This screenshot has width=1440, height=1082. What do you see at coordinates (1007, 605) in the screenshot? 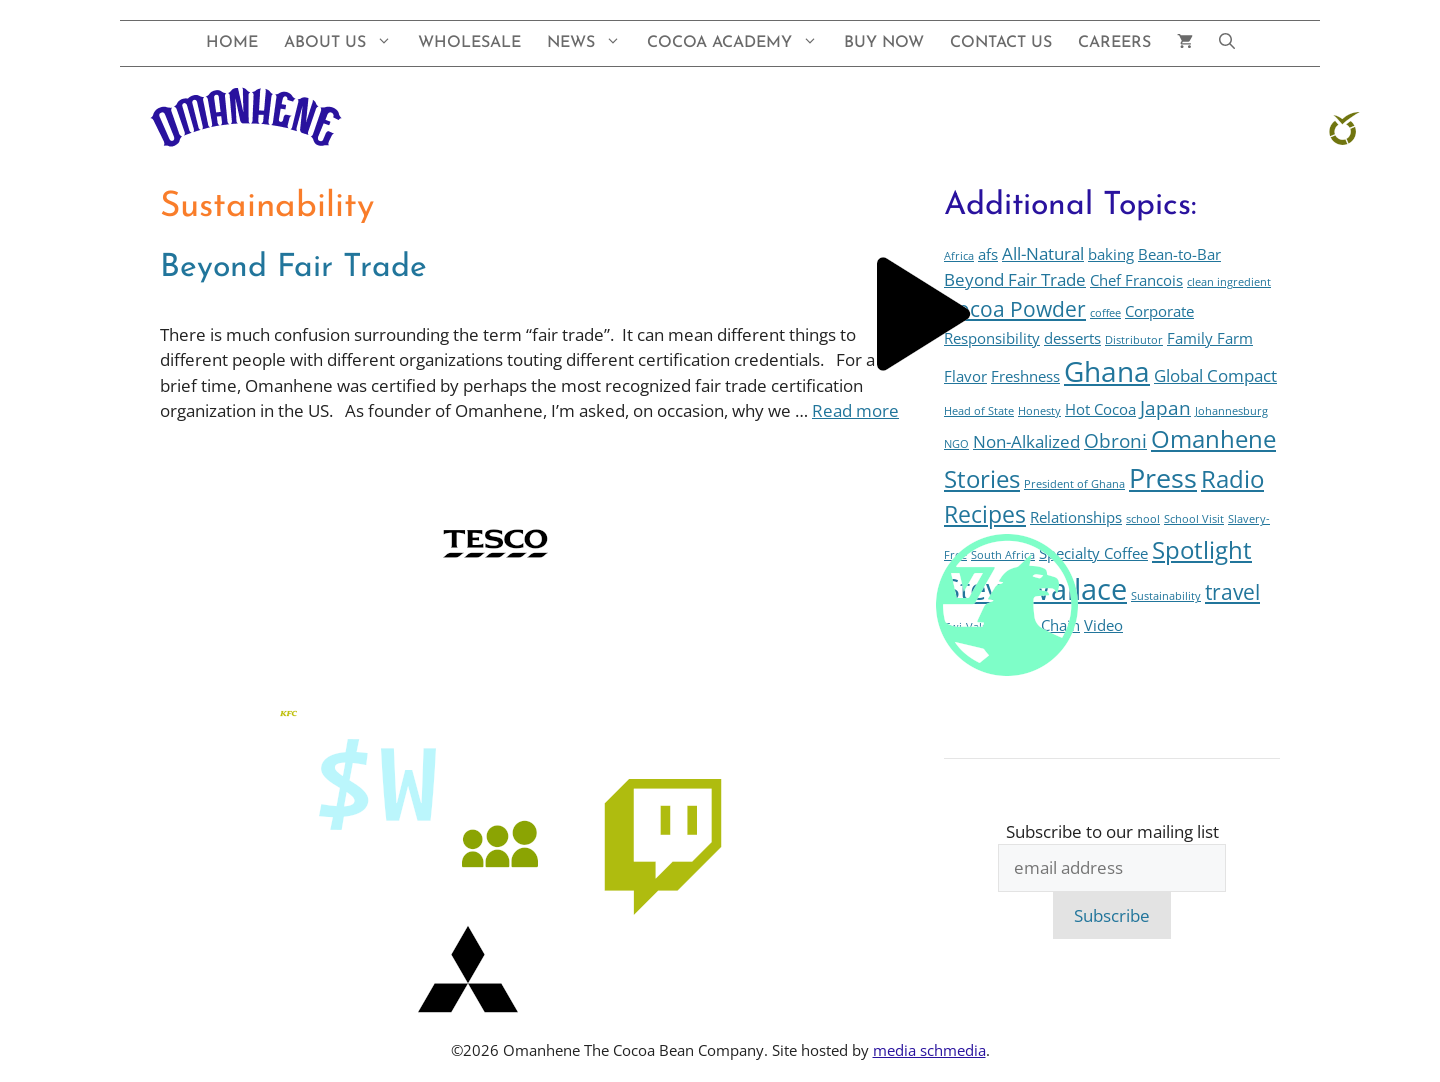
I see `vauxhall motors brand logo` at bounding box center [1007, 605].